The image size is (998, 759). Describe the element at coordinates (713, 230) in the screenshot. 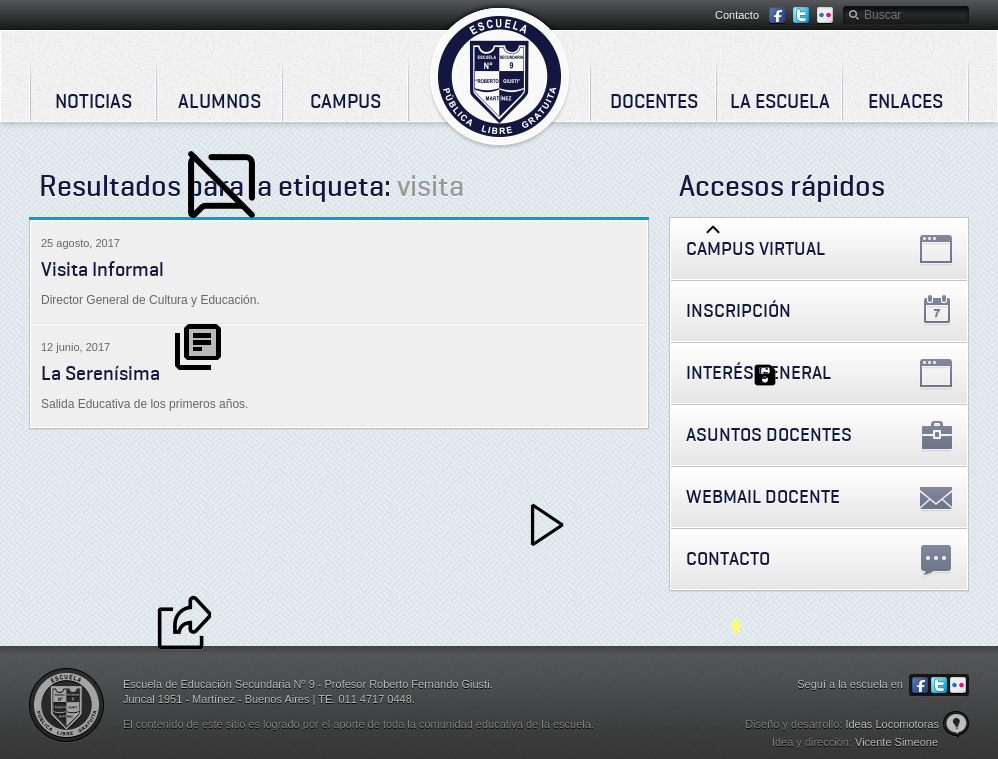

I see `collapse an expanded section` at that location.